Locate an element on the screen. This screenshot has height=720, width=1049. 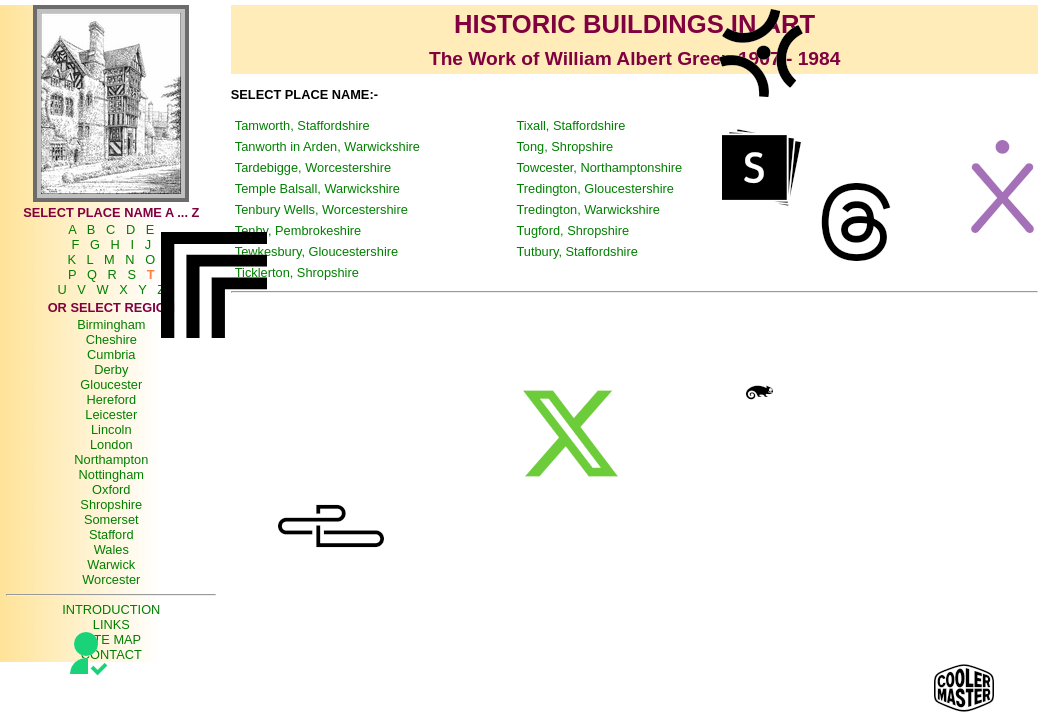
follow this user is located at coordinates (86, 654).